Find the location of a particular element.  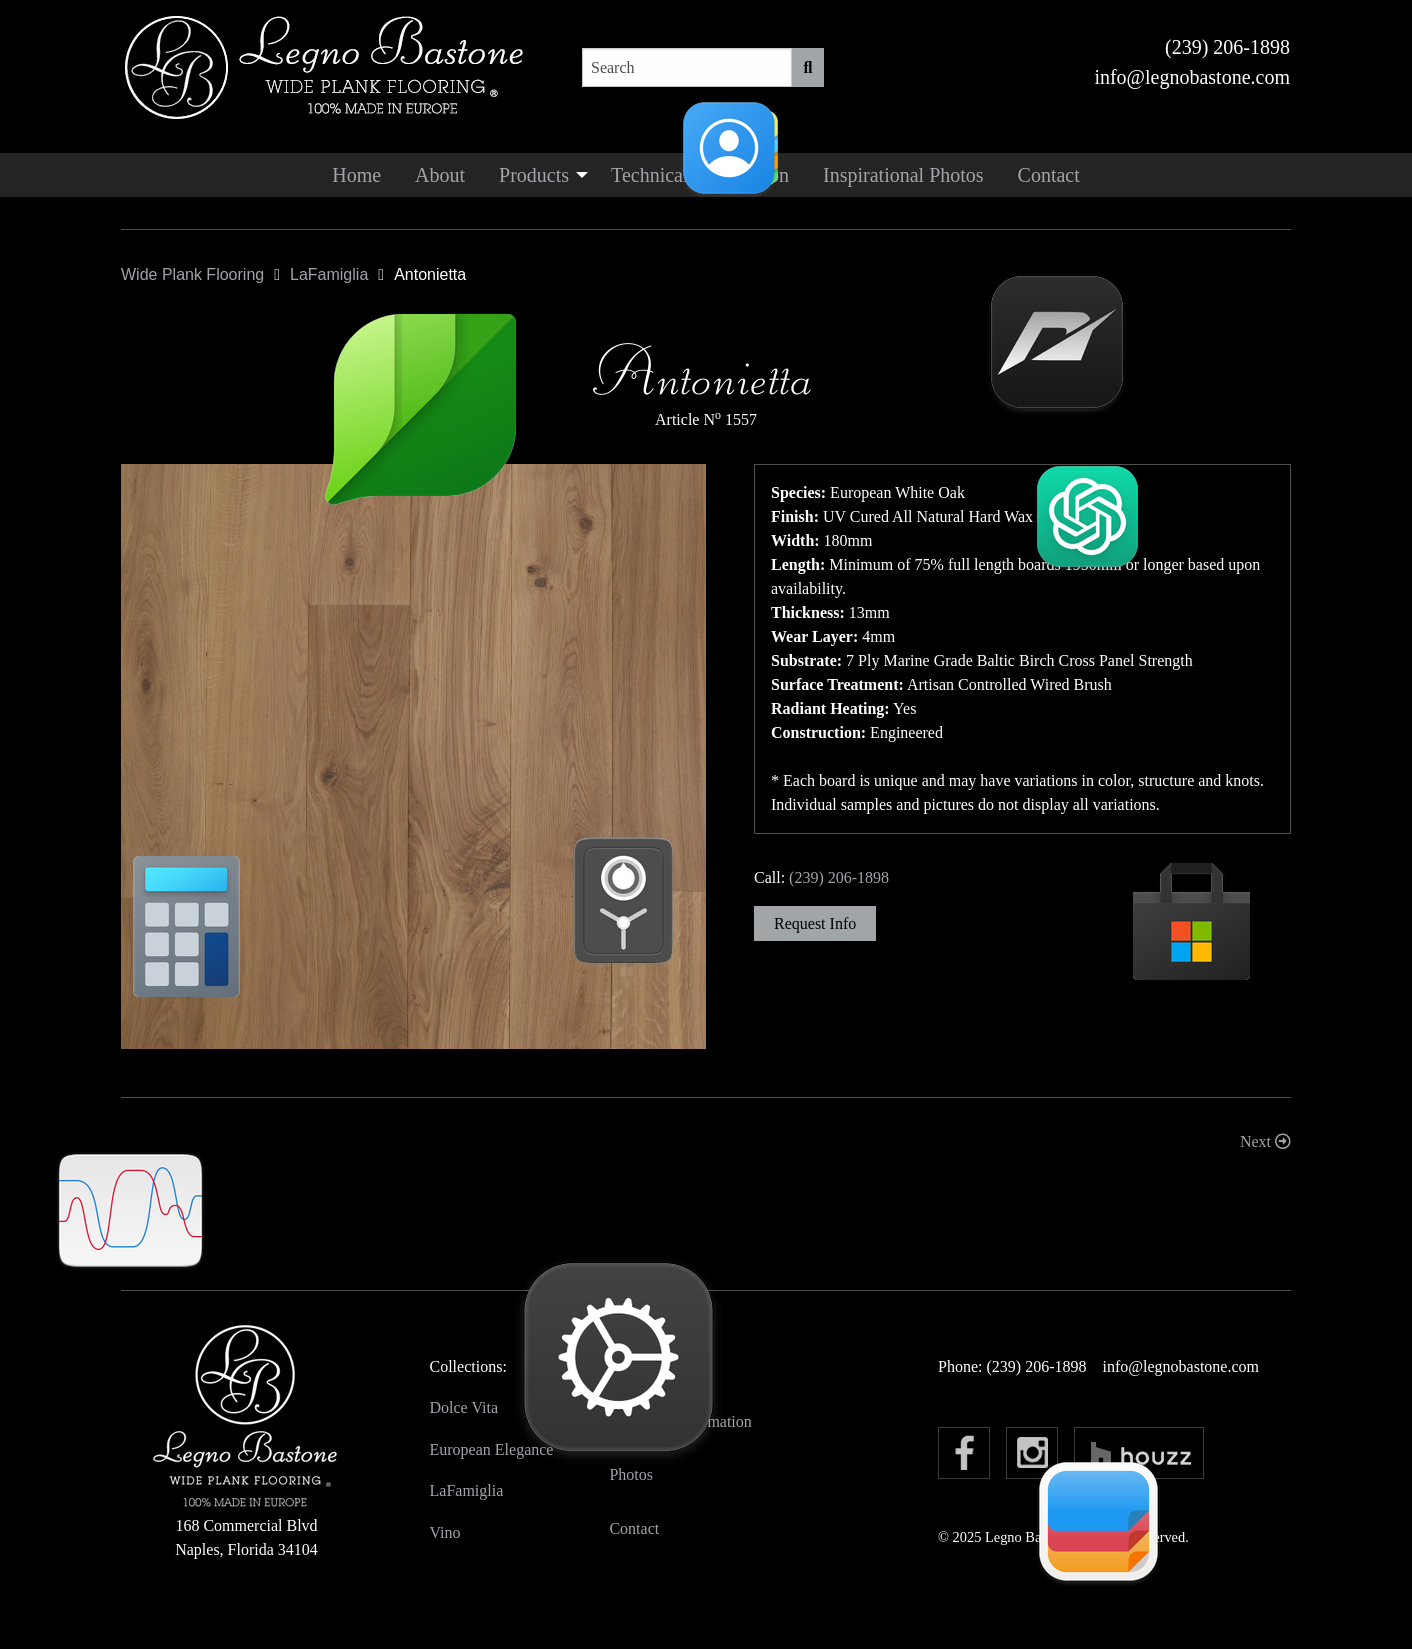

open the Microsoft Store app is located at coordinates (1191, 921).